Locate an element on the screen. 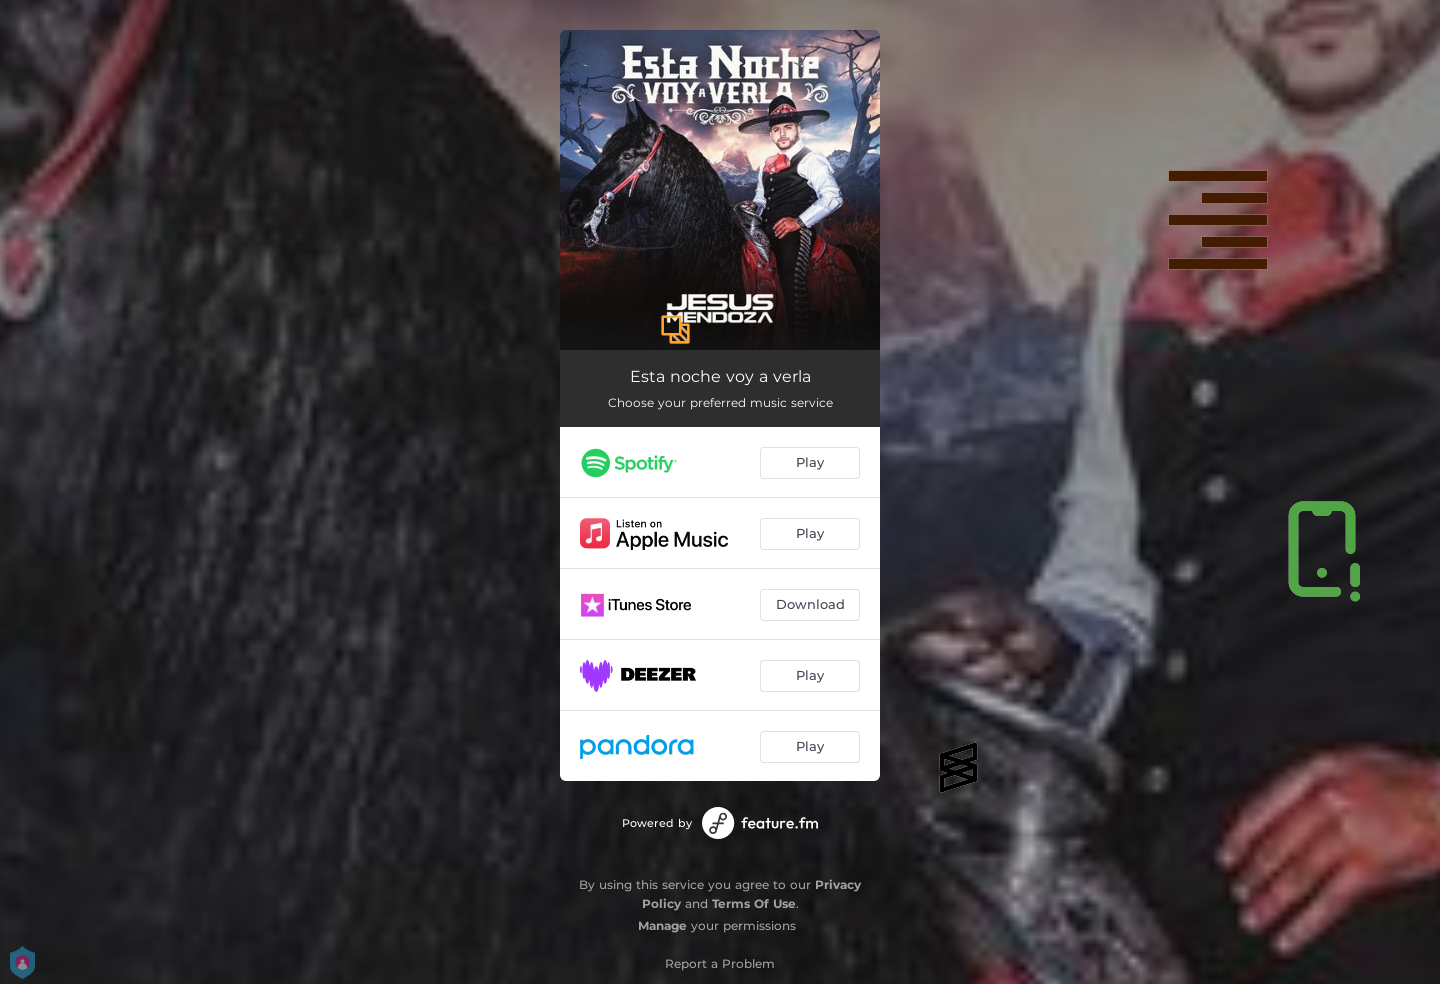 The width and height of the screenshot is (1440, 984). mobile device error or warning is located at coordinates (1322, 549).